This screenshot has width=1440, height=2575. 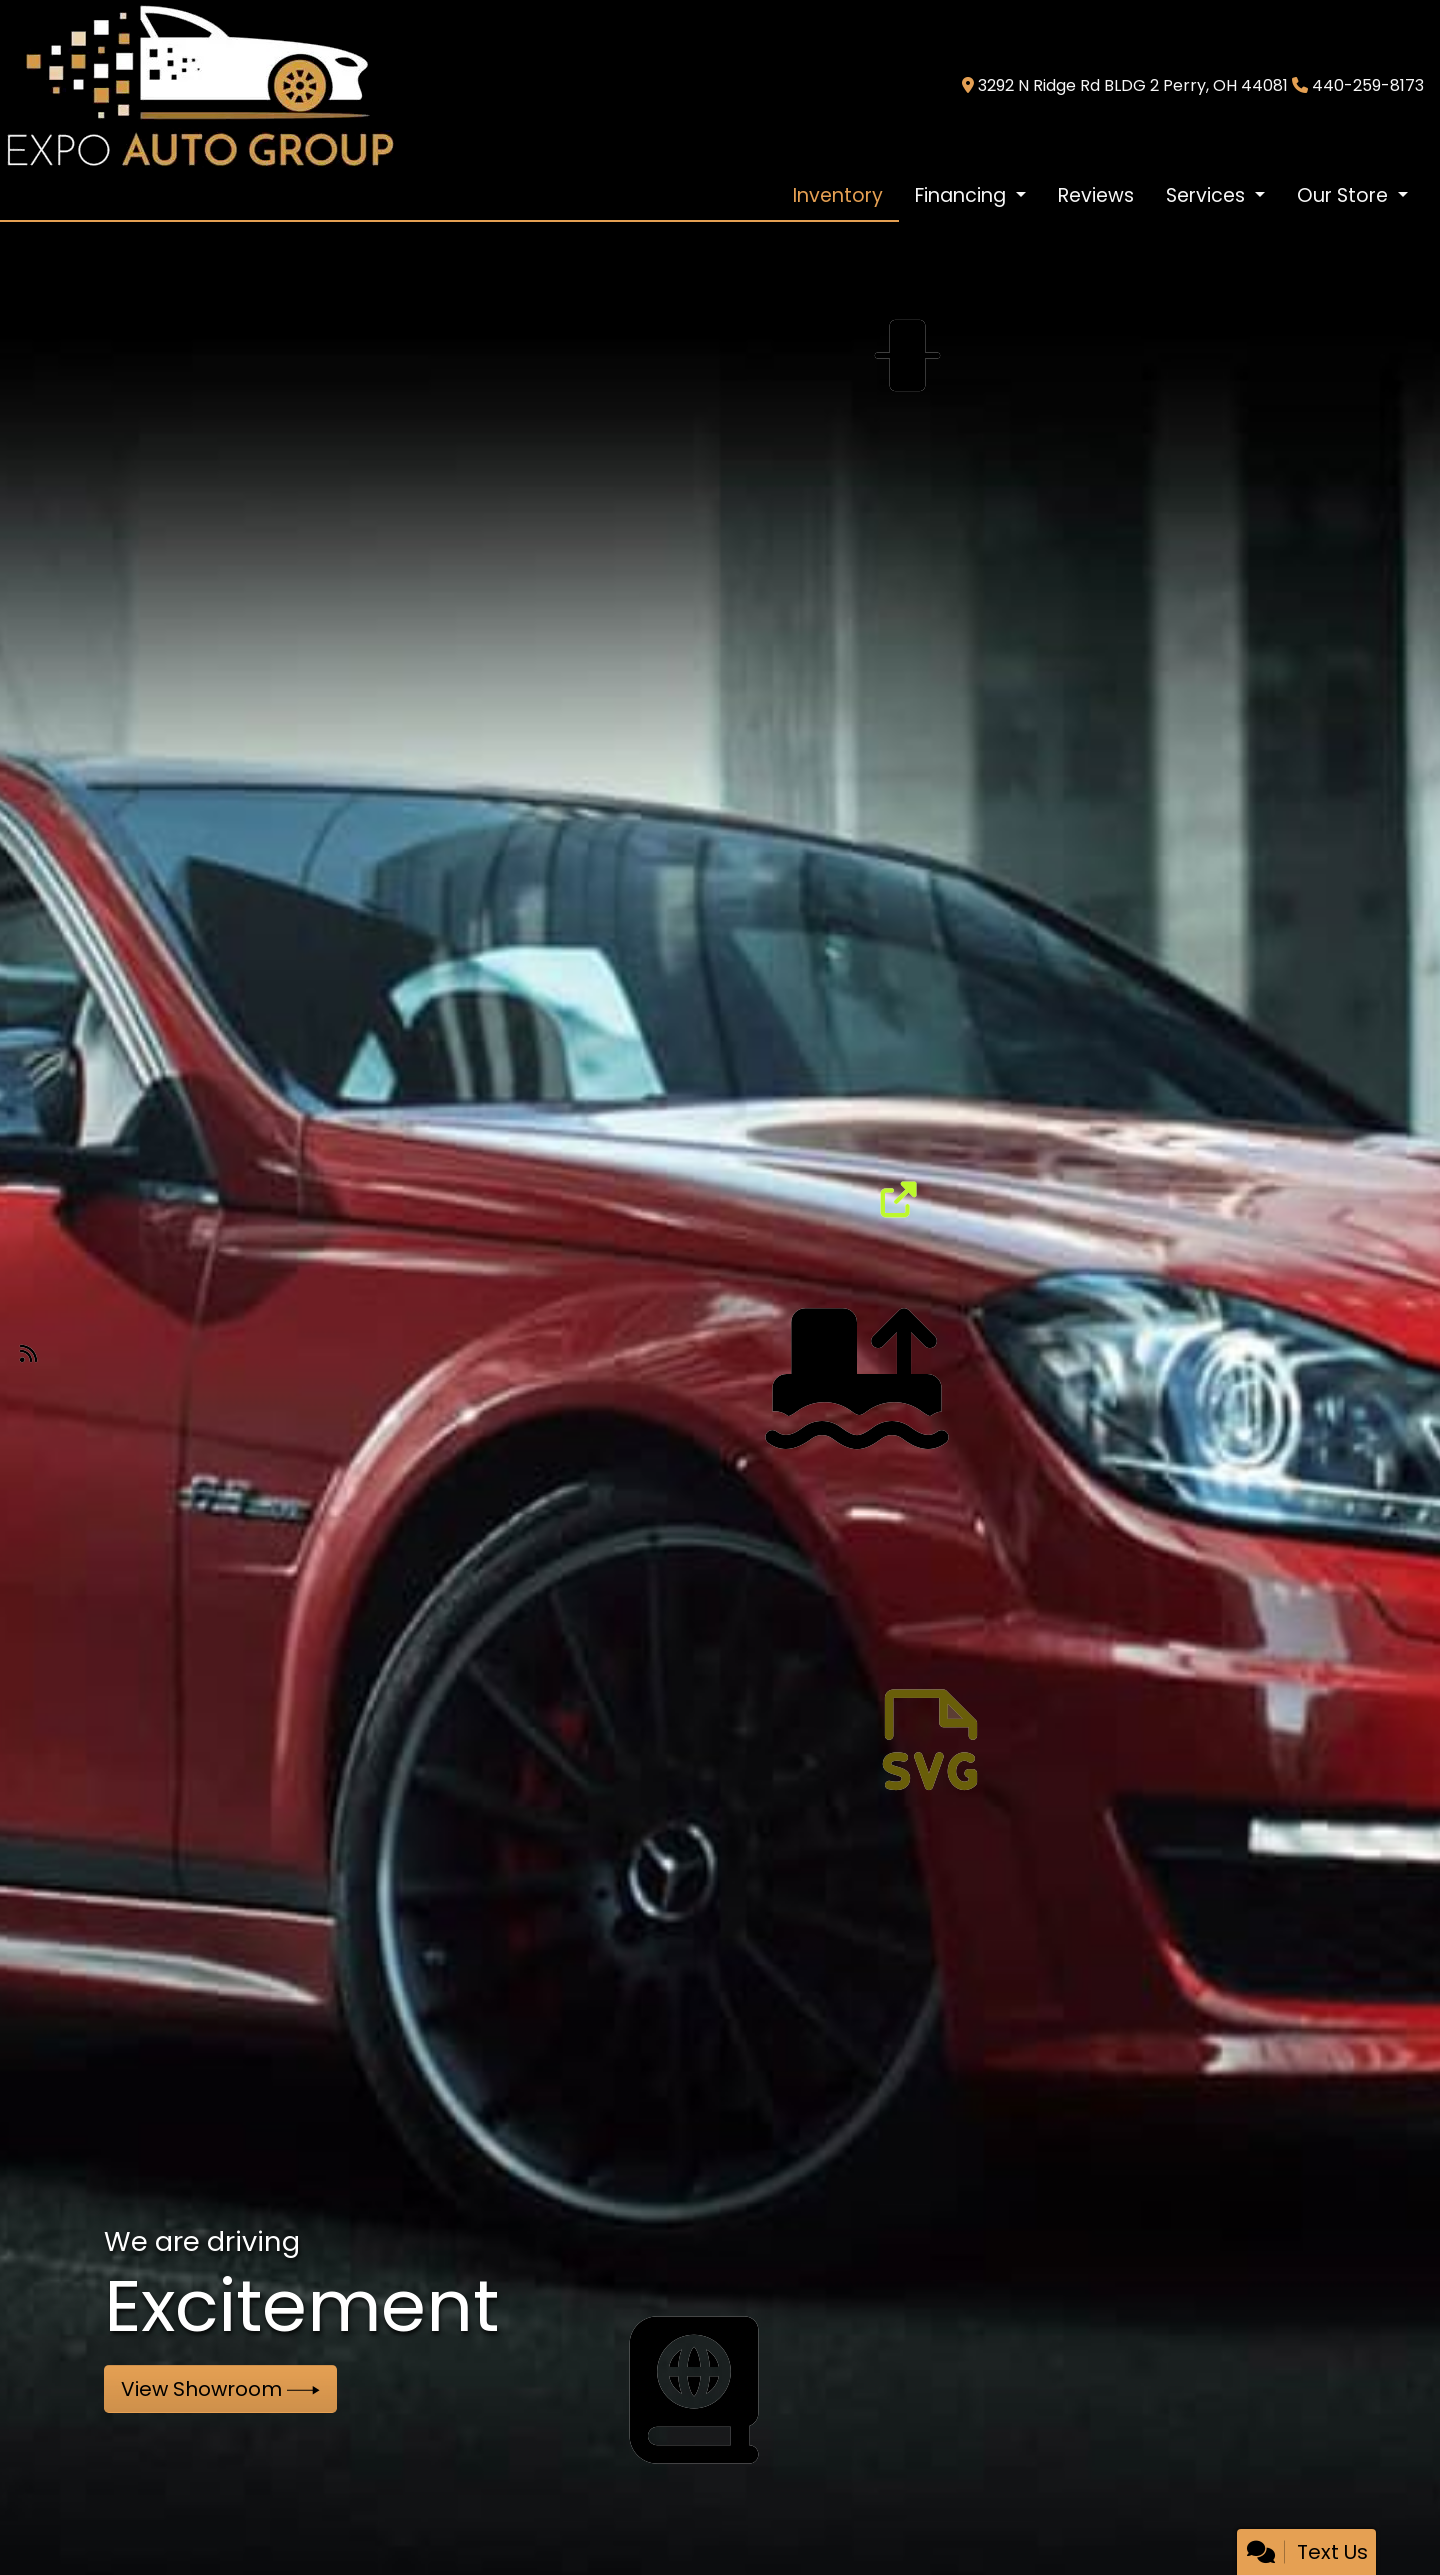 I want to click on open link in a new tab or window, so click(x=898, y=1199).